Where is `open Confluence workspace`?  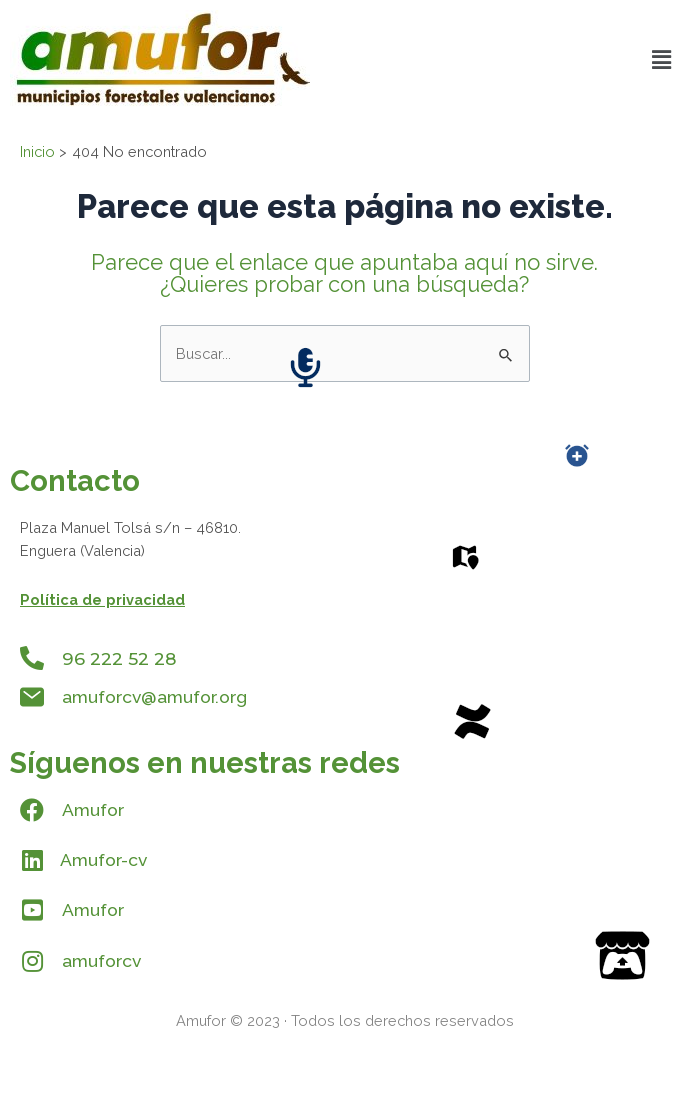
open Confluence workspace is located at coordinates (472, 721).